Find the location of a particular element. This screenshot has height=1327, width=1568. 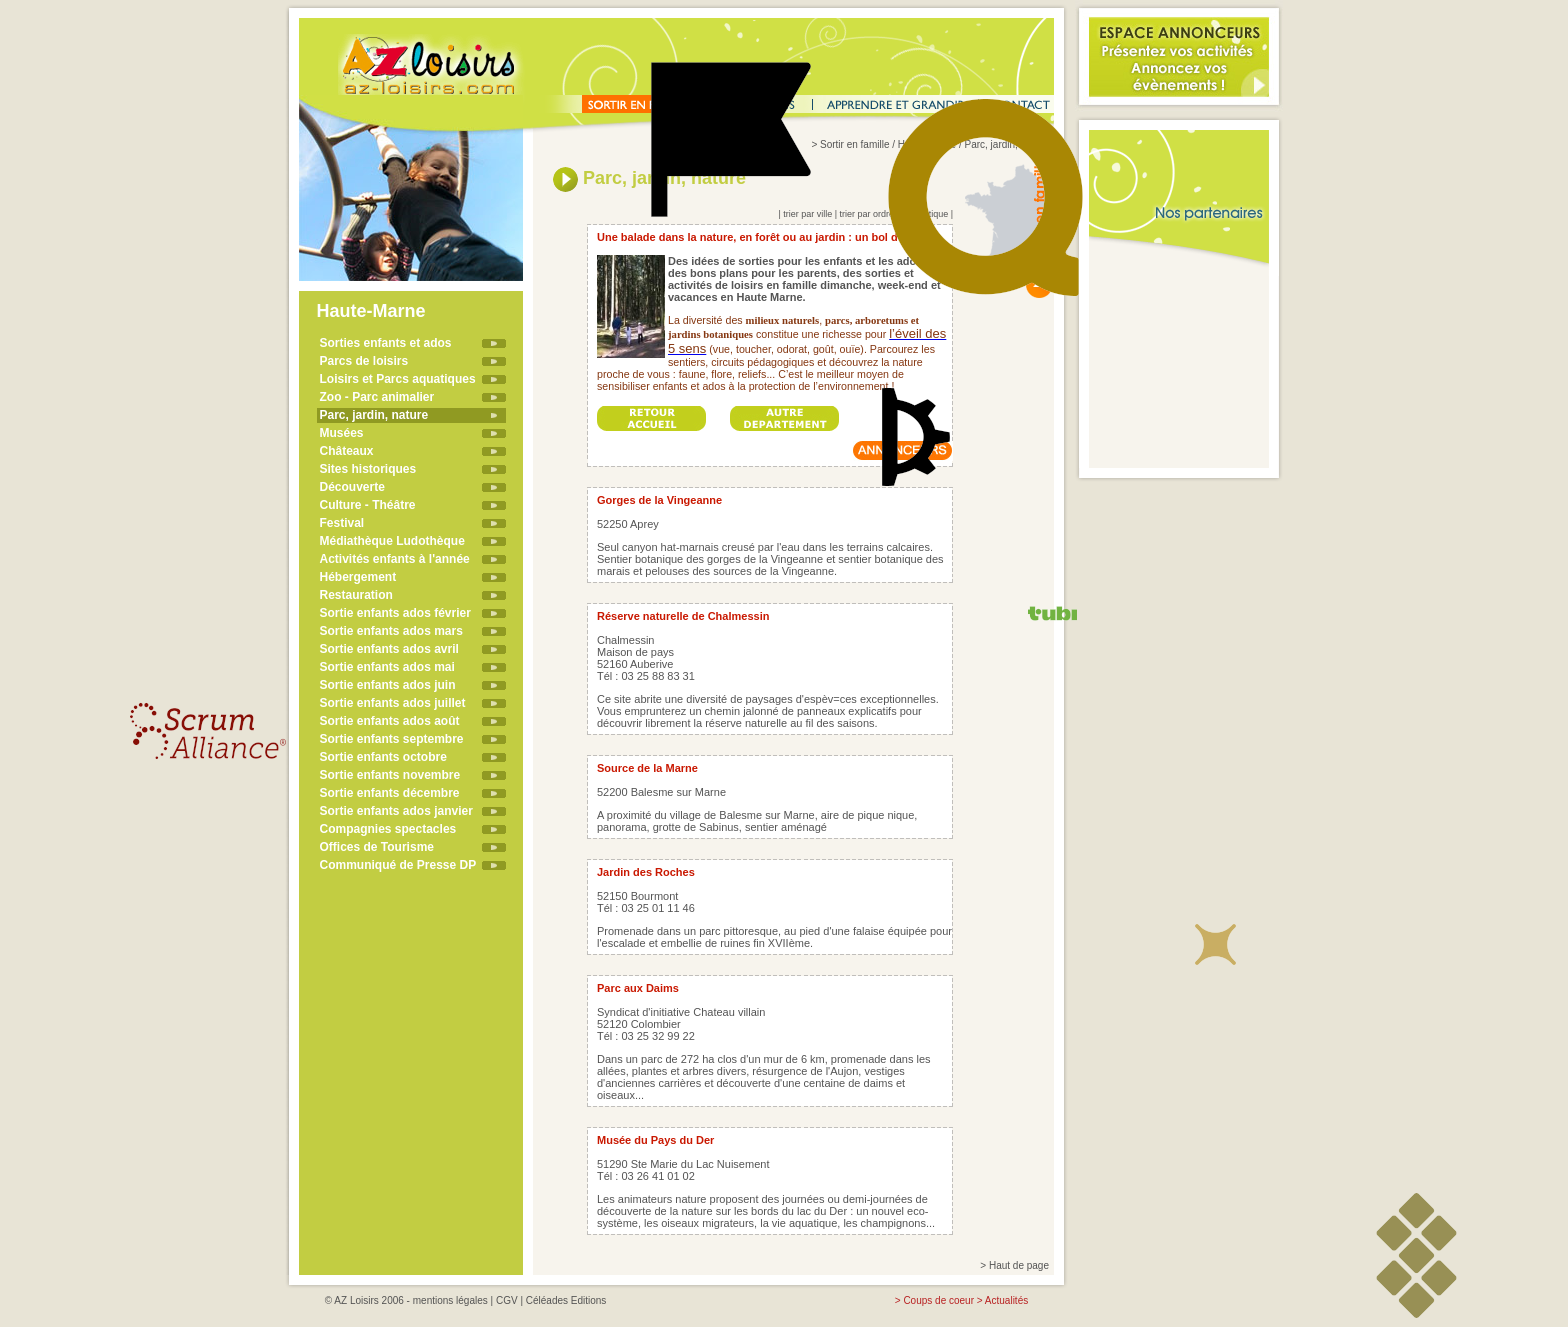

open the Setapp app subscription service is located at coordinates (1416, 1255).